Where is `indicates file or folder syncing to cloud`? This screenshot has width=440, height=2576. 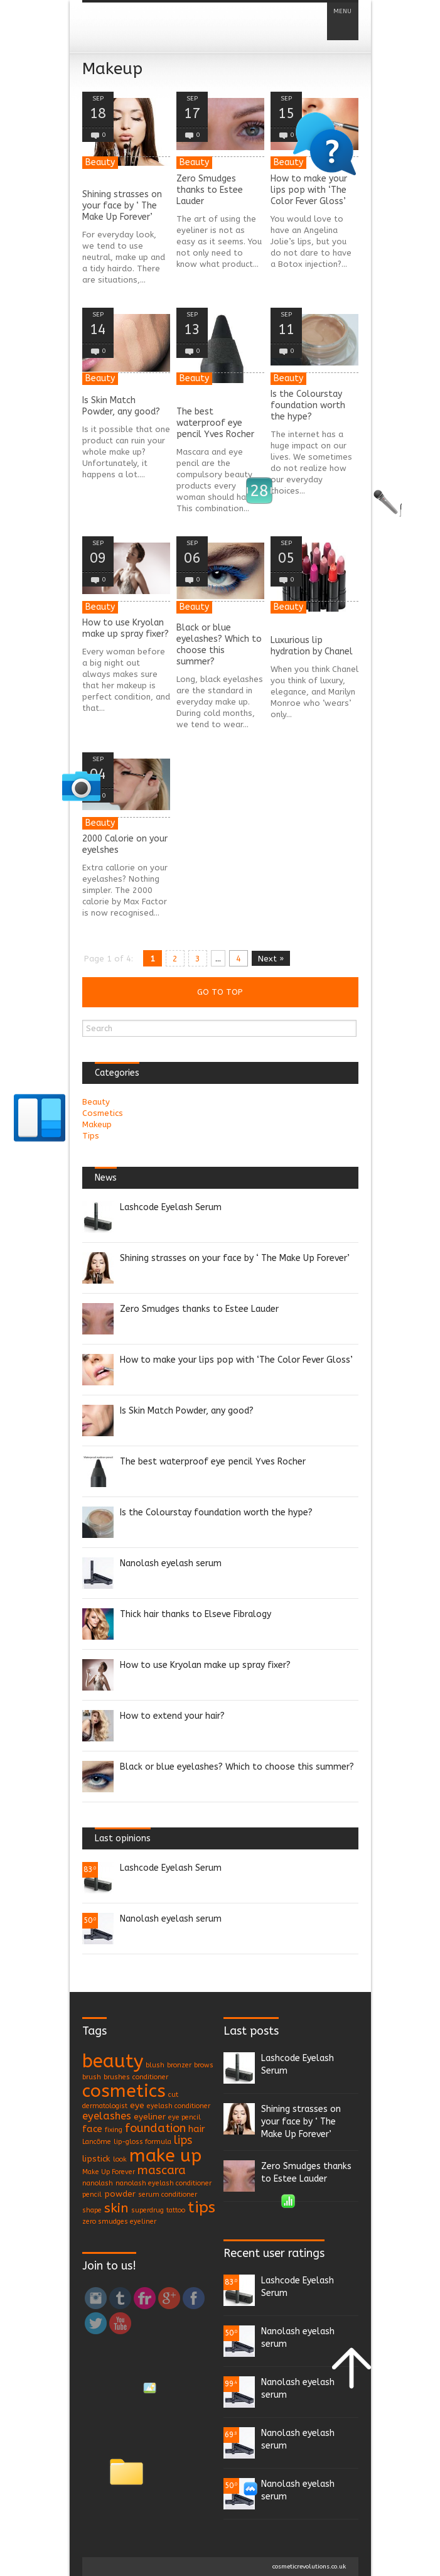
indicates file or folder syncing to cloud is located at coordinates (351, 2368).